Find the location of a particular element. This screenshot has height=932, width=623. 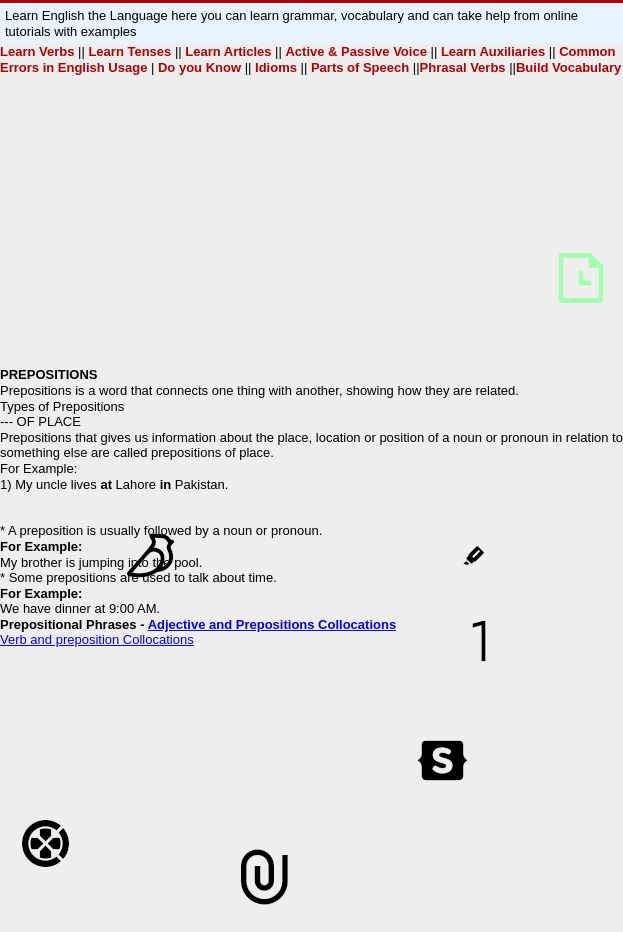

attach a file to your message is located at coordinates (263, 877).